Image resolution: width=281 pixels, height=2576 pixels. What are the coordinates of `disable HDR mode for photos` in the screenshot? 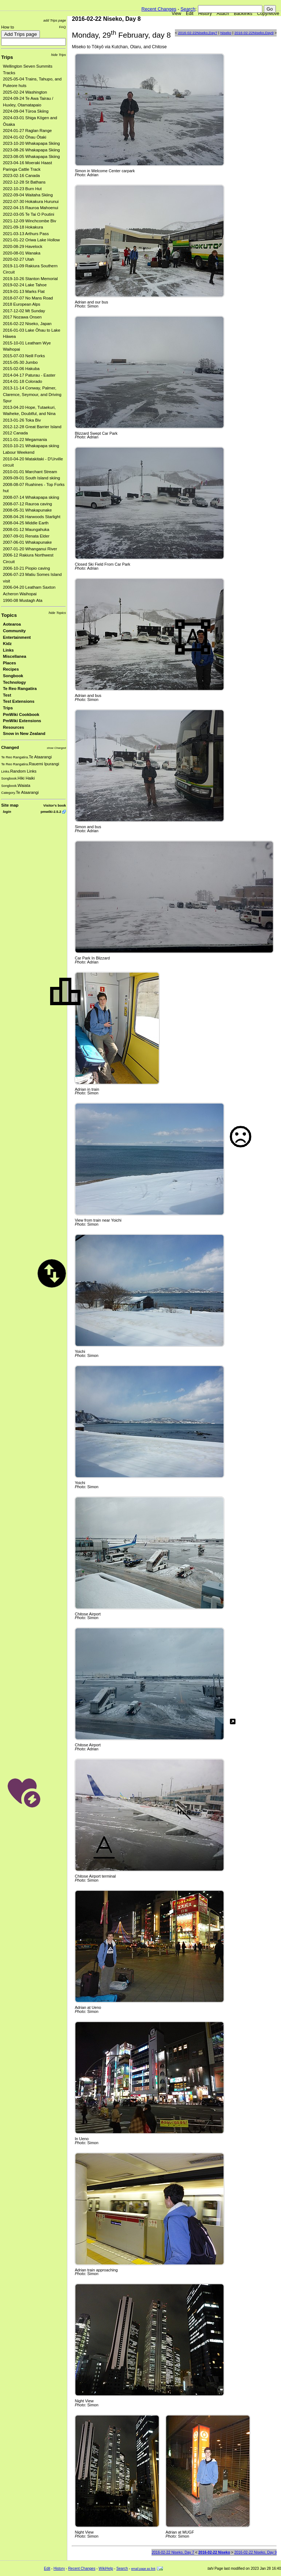 It's located at (184, 1812).